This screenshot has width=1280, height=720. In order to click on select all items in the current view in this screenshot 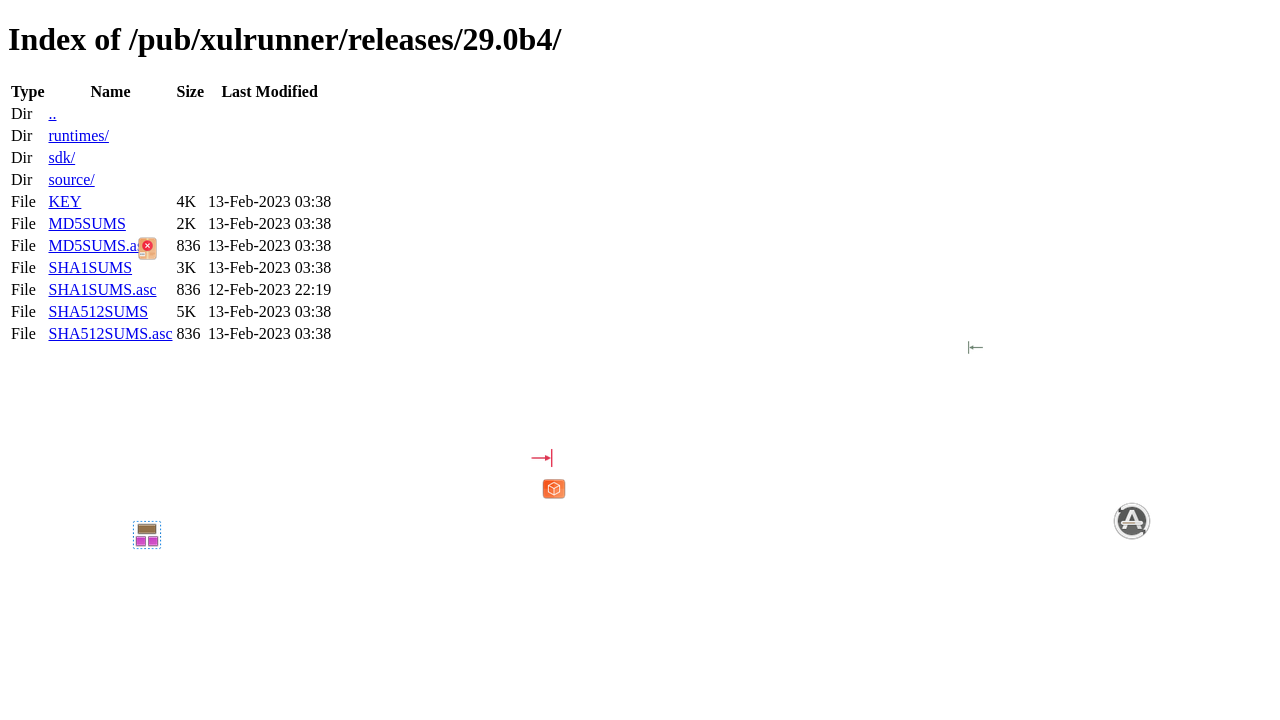, I will do `click(147, 535)`.